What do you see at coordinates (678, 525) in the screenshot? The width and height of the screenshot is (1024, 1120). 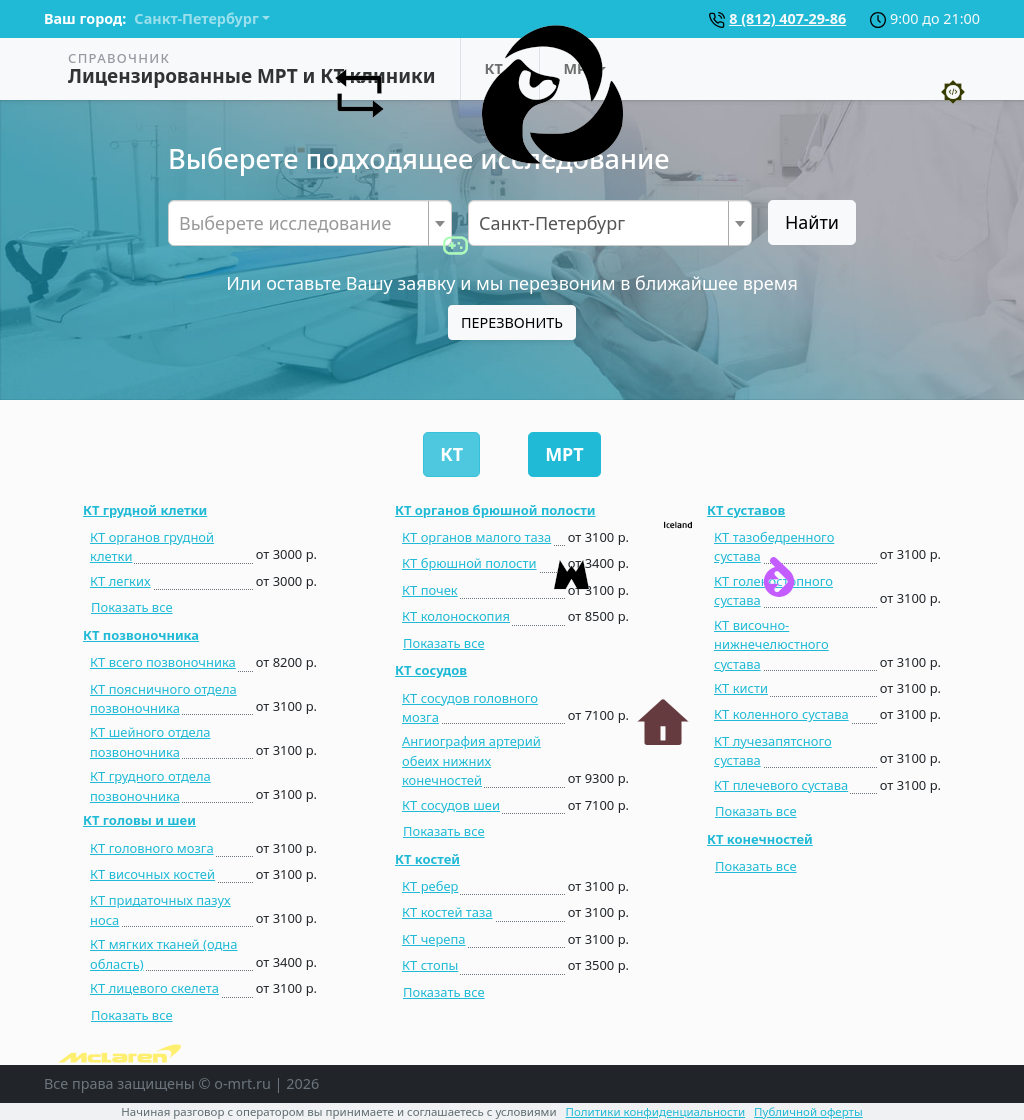 I see `Iceland grocery store brand logo` at bounding box center [678, 525].